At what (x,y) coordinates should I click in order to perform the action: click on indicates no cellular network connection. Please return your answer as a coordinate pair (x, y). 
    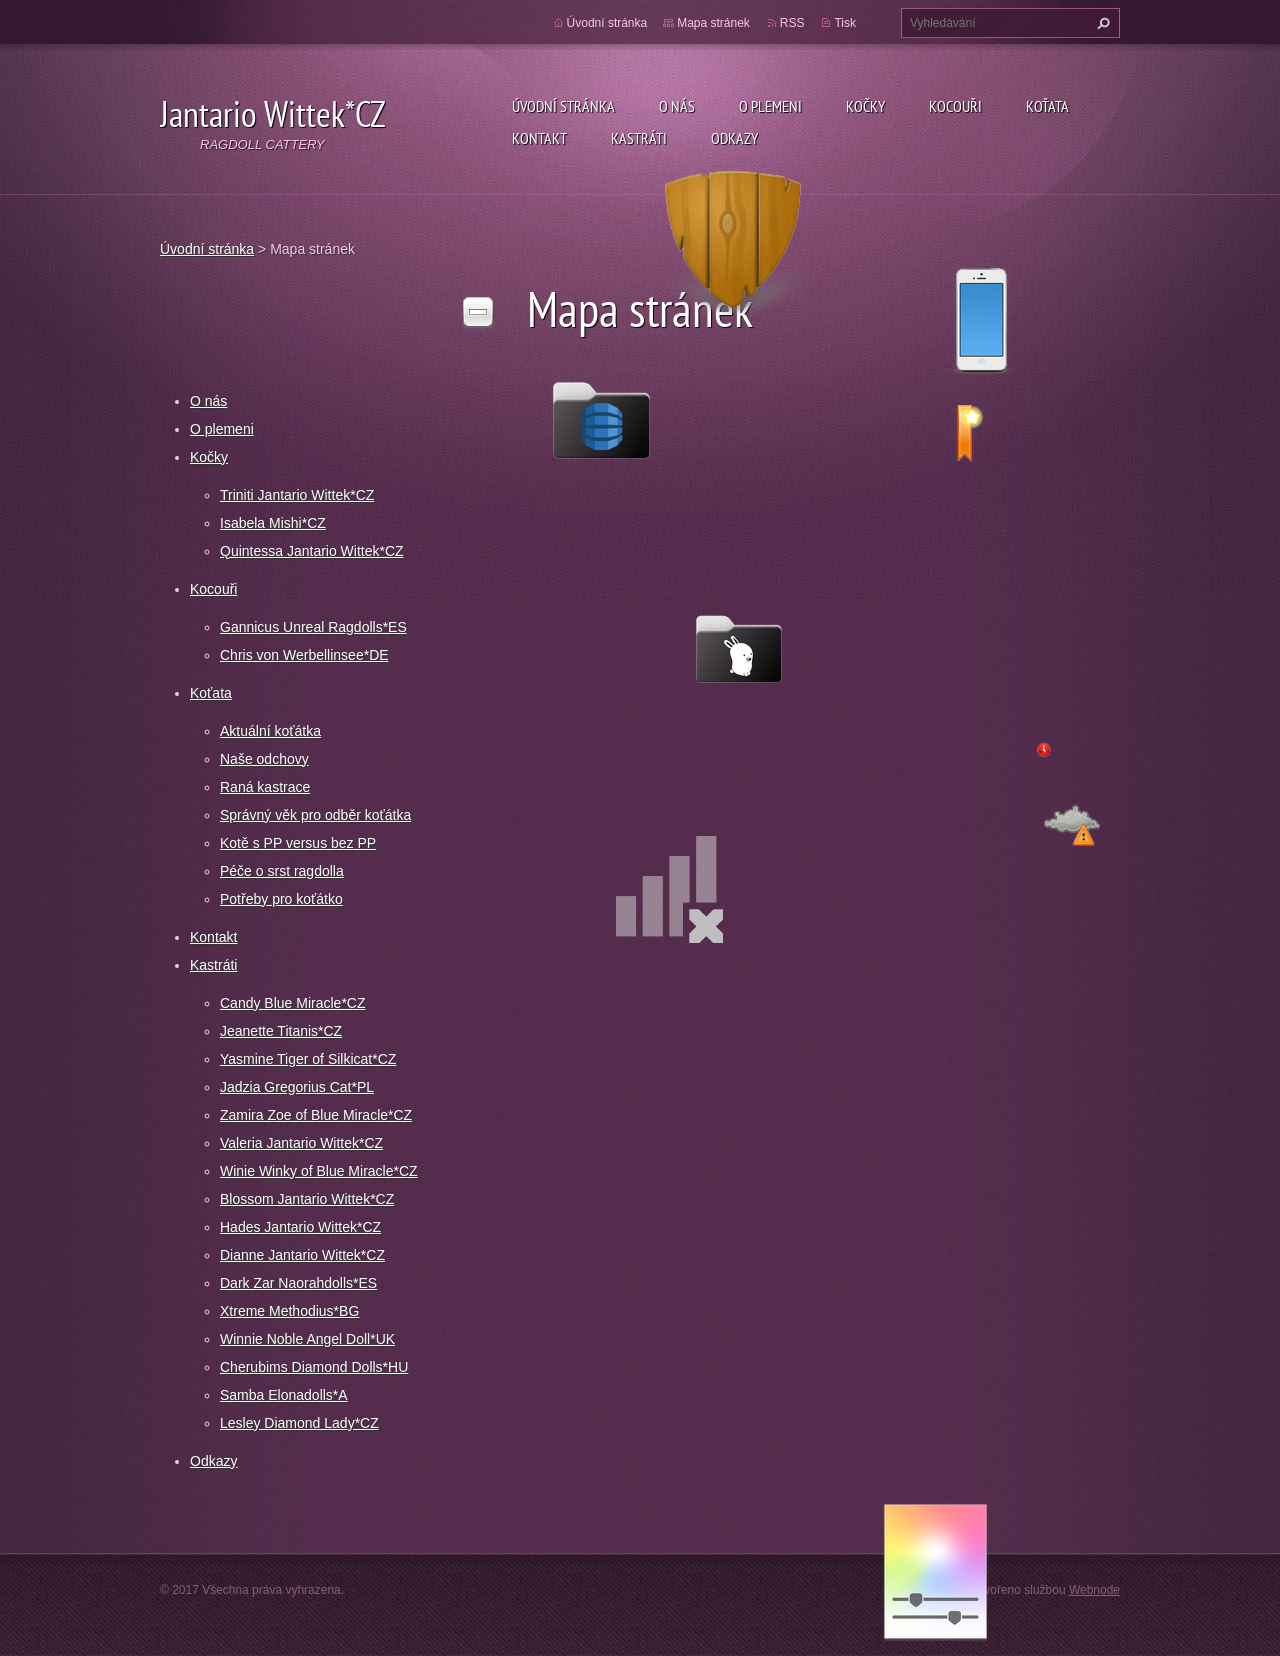
    Looking at the image, I should click on (669, 889).